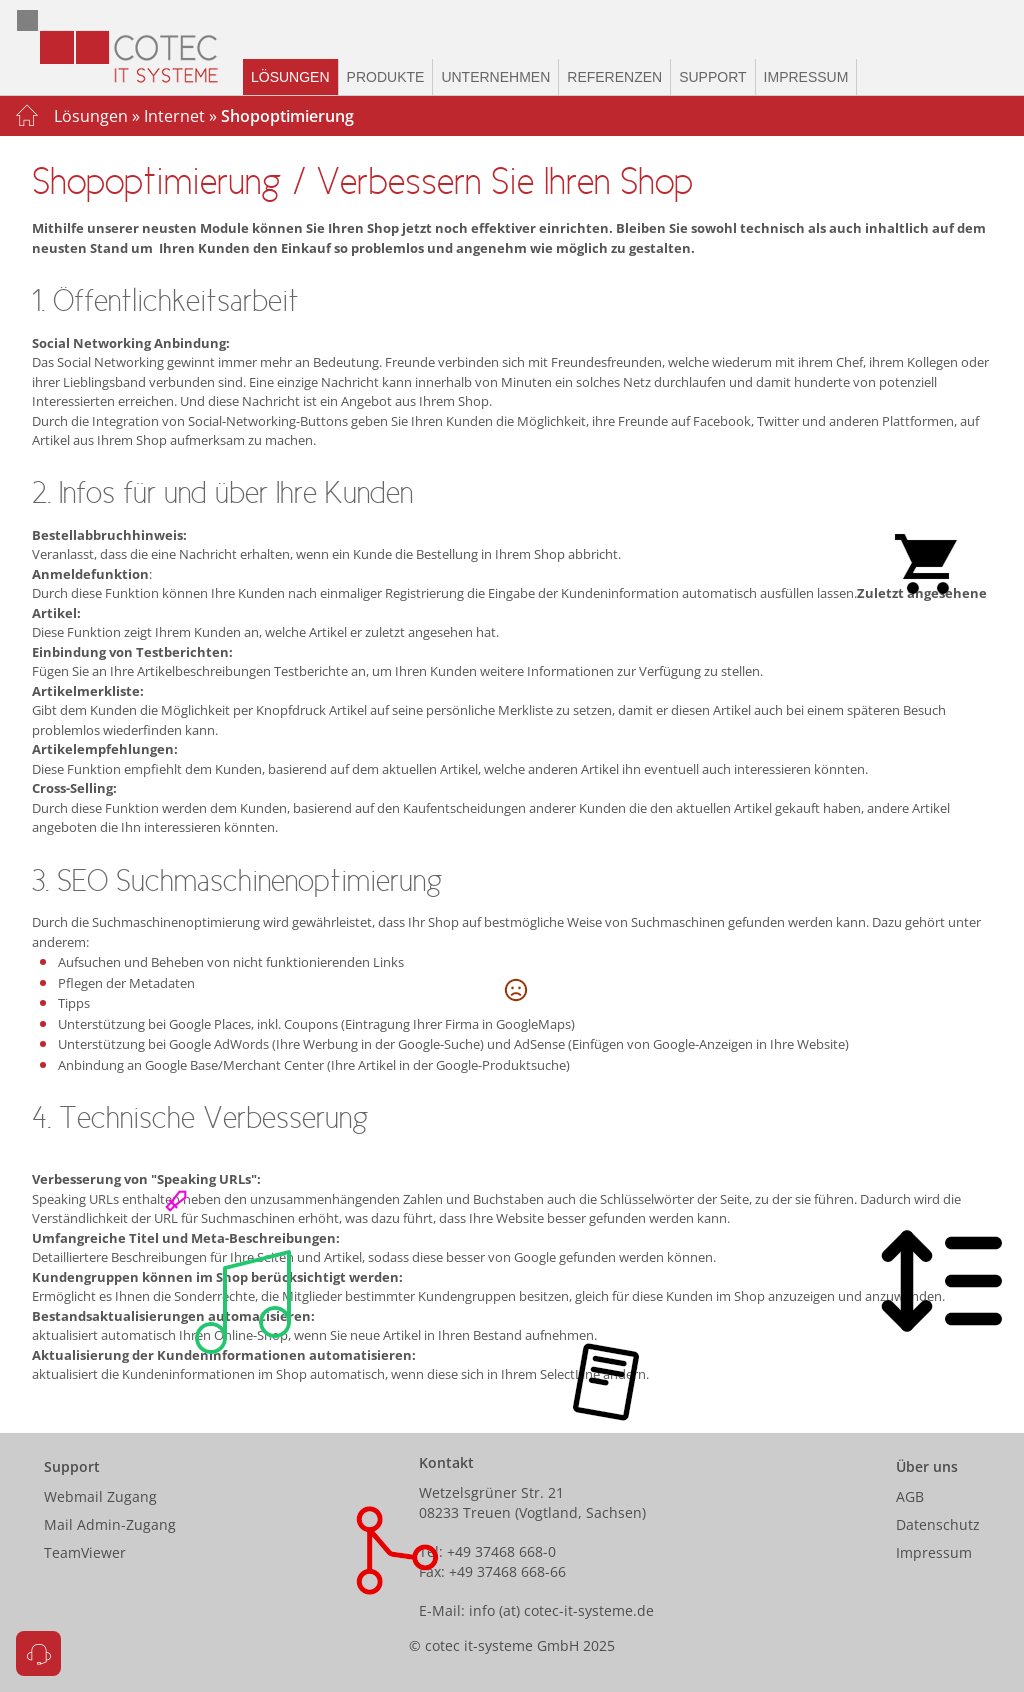 The image size is (1024, 1692). What do you see at coordinates (945, 1281) in the screenshot?
I see `adjust line spacing in text` at bounding box center [945, 1281].